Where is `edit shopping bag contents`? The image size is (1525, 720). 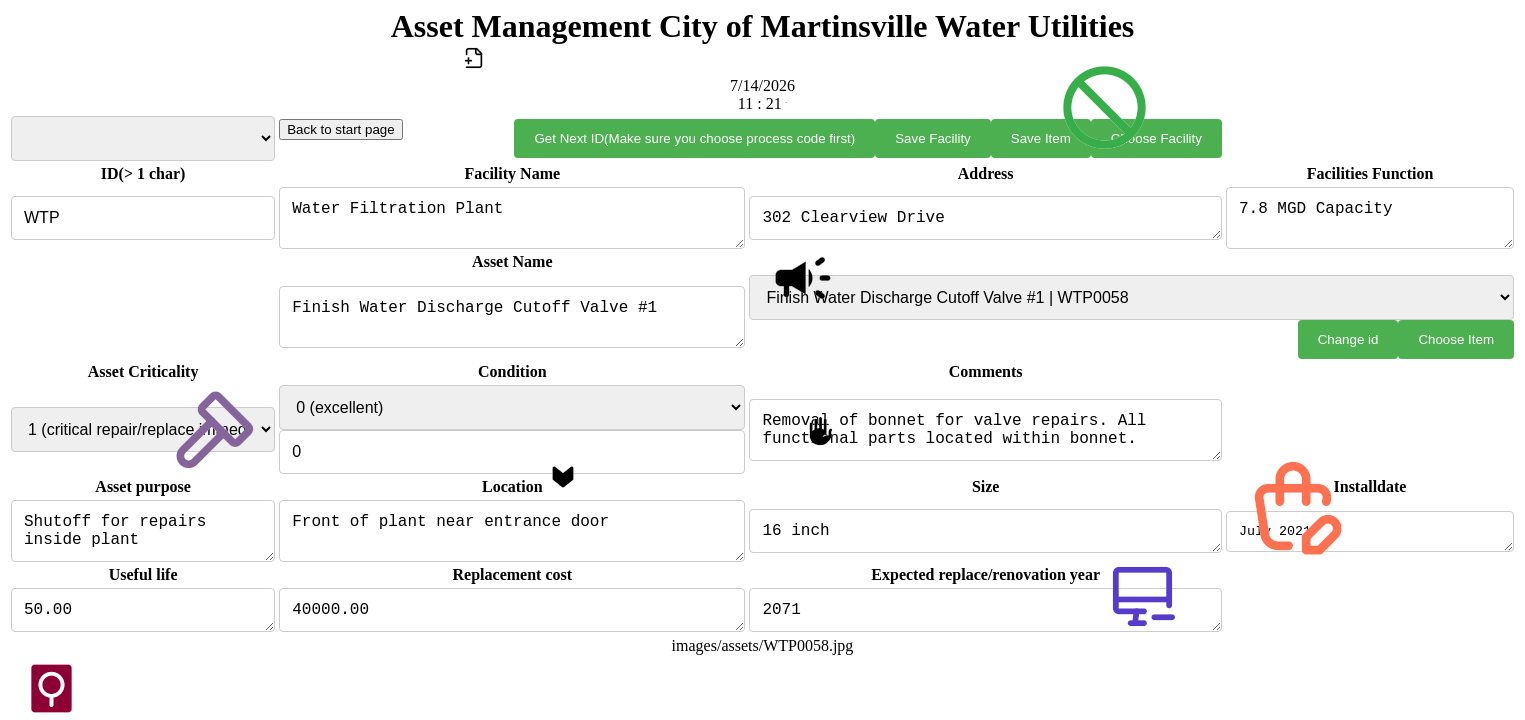
edit shopping bag contents is located at coordinates (1293, 506).